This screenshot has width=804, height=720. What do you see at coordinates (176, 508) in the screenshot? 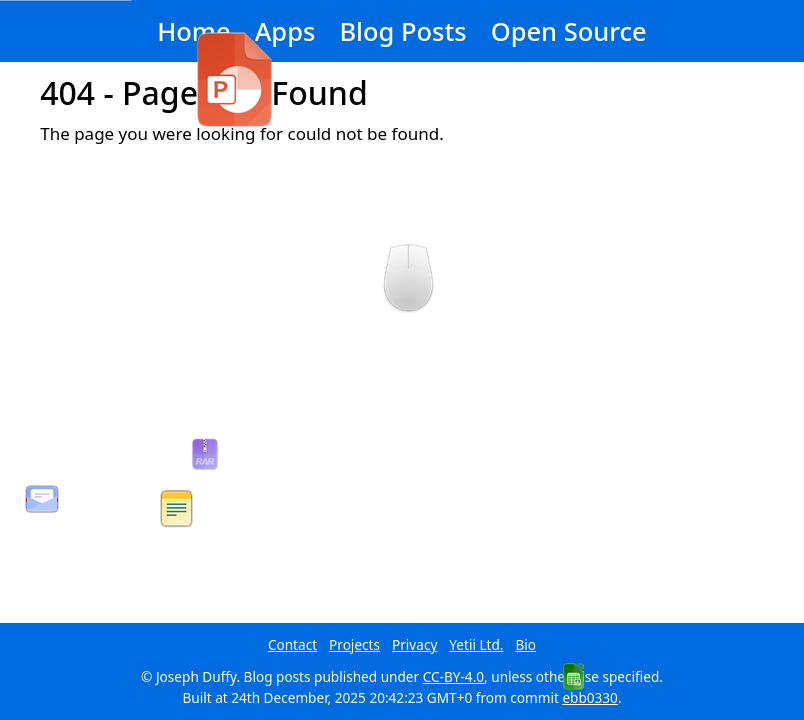
I see `open bijiben notes app` at bounding box center [176, 508].